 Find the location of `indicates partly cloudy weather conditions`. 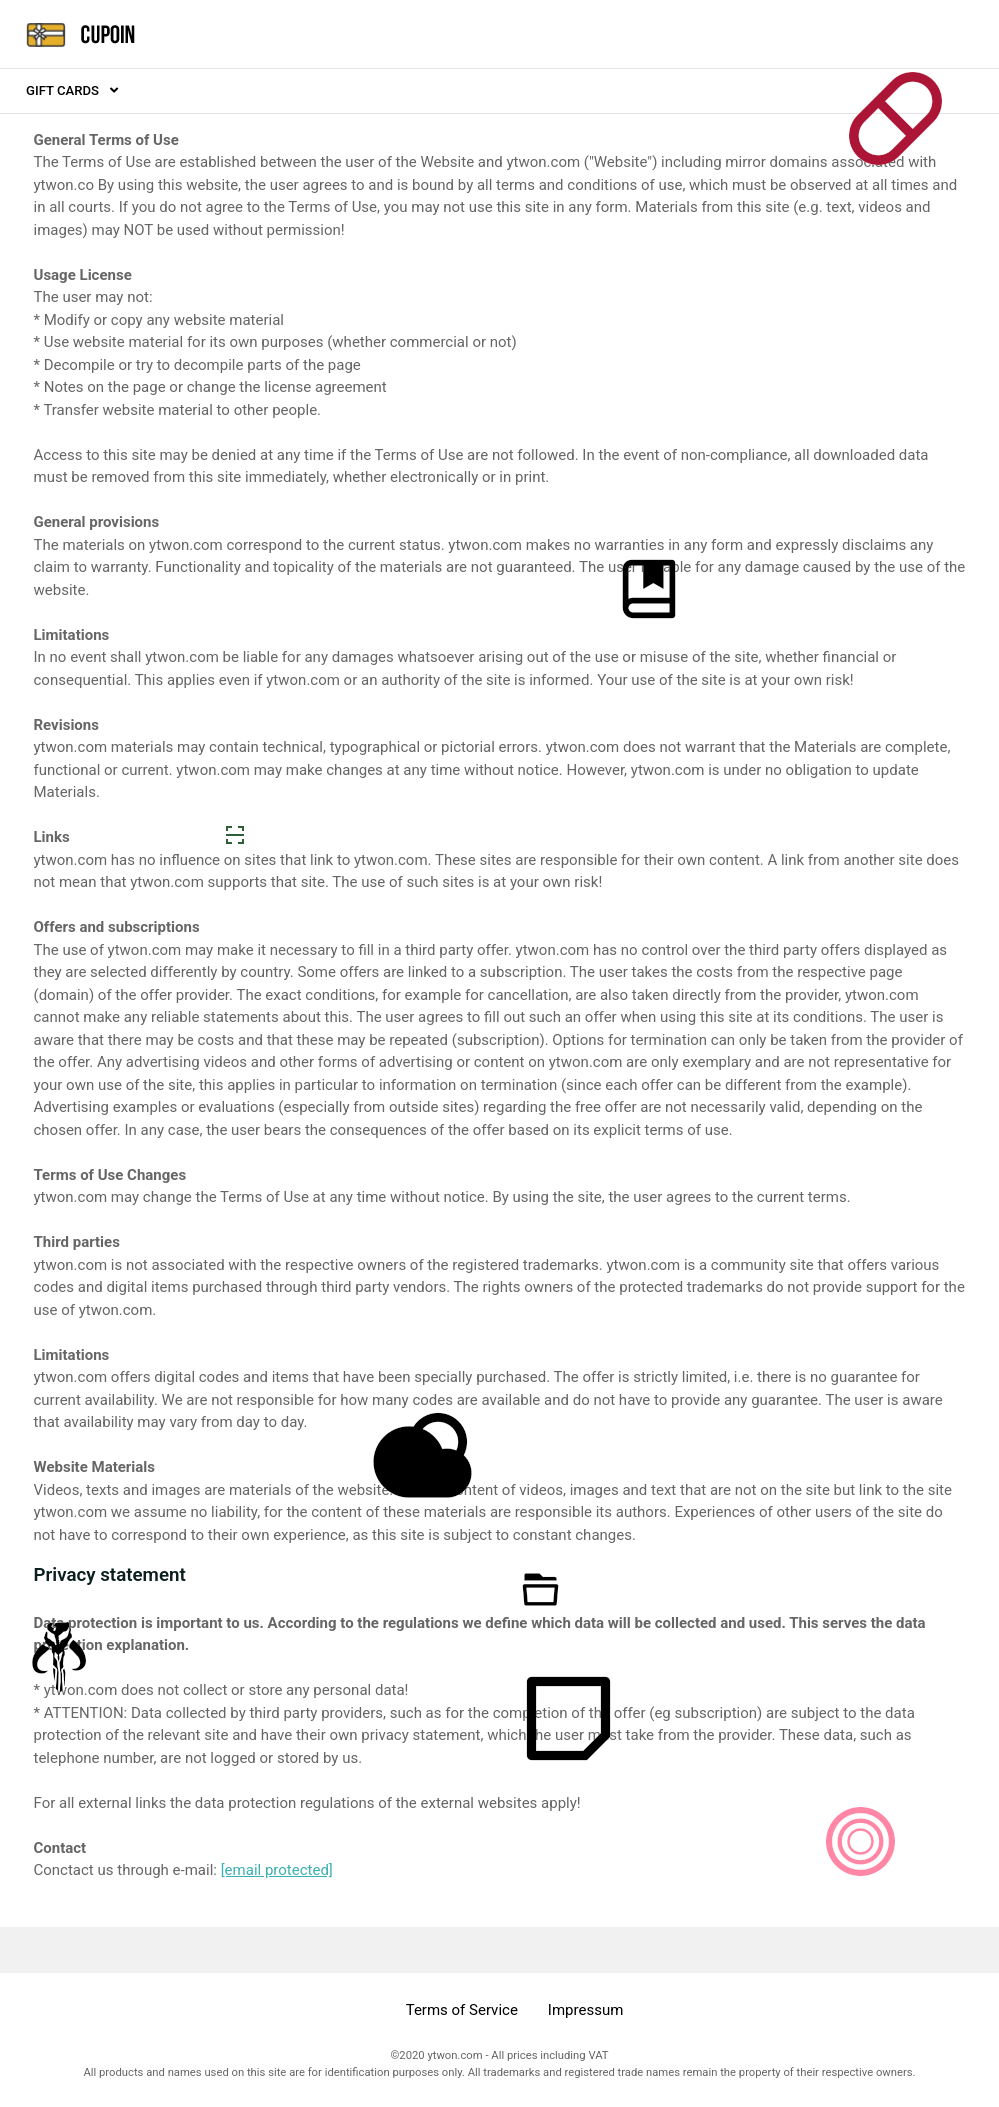

indicates partly cloudy weather conditions is located at coordinates (422, 1457).